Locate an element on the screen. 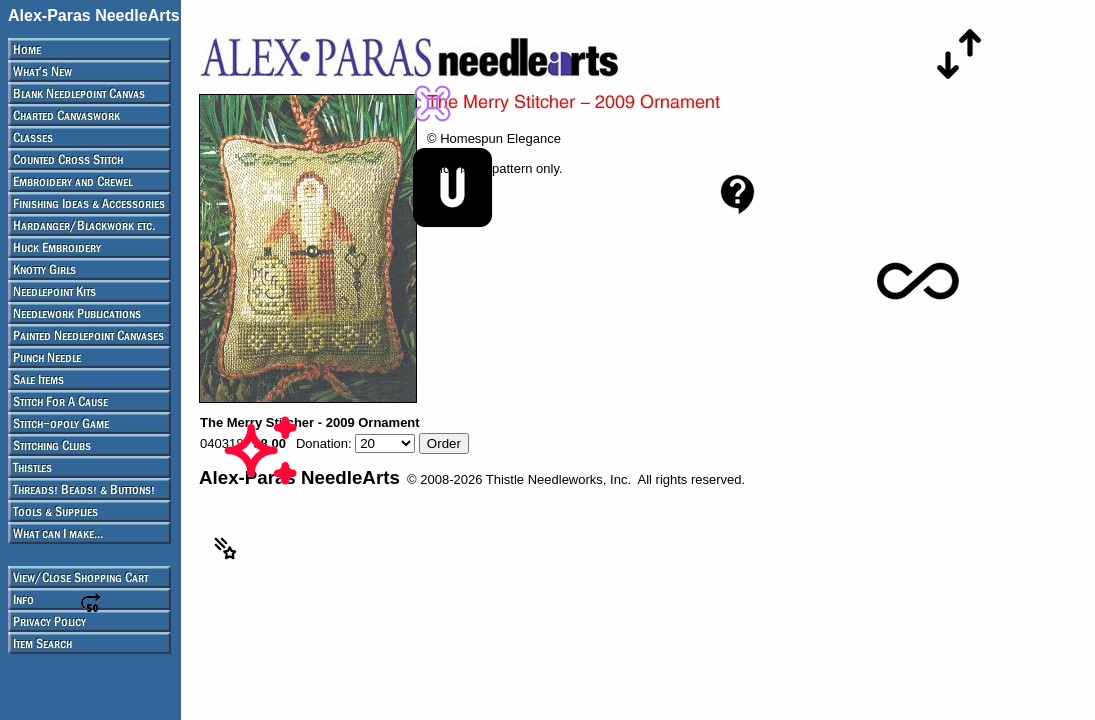 This screenshot has width=1095, height=720. skip forward 50 seconds is located at coordinates (91, 603).